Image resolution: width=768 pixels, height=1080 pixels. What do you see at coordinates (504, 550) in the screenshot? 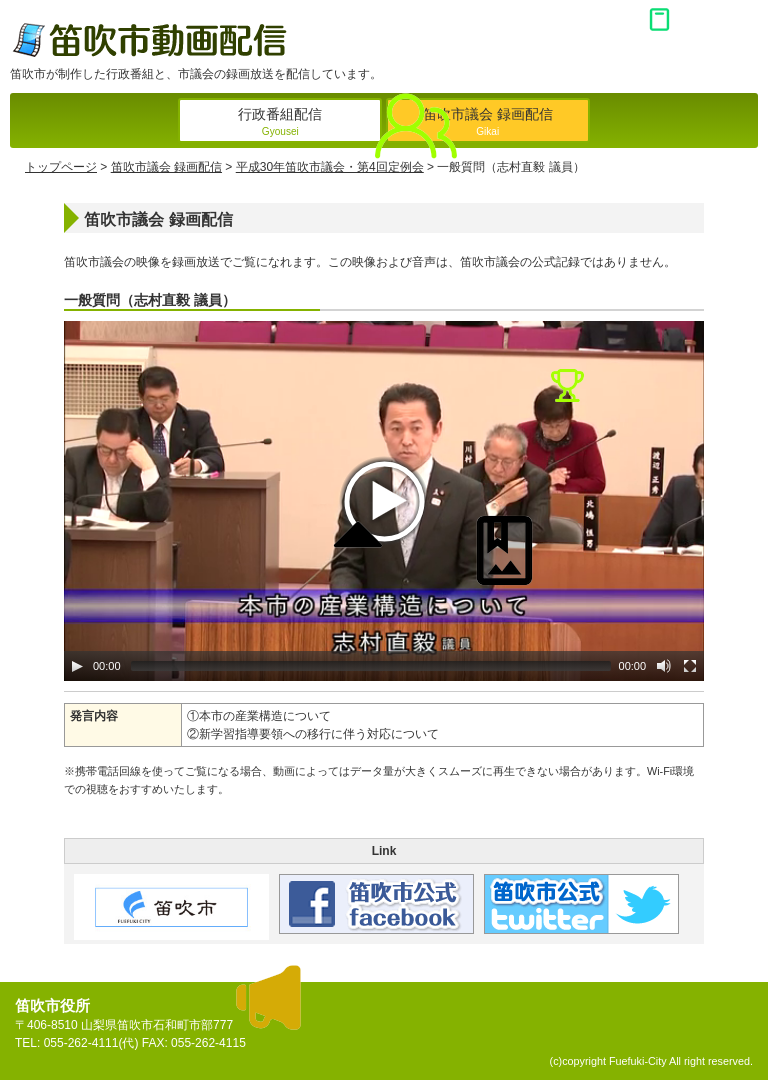
I see `access your photo album` at bounding box center [504, 550].